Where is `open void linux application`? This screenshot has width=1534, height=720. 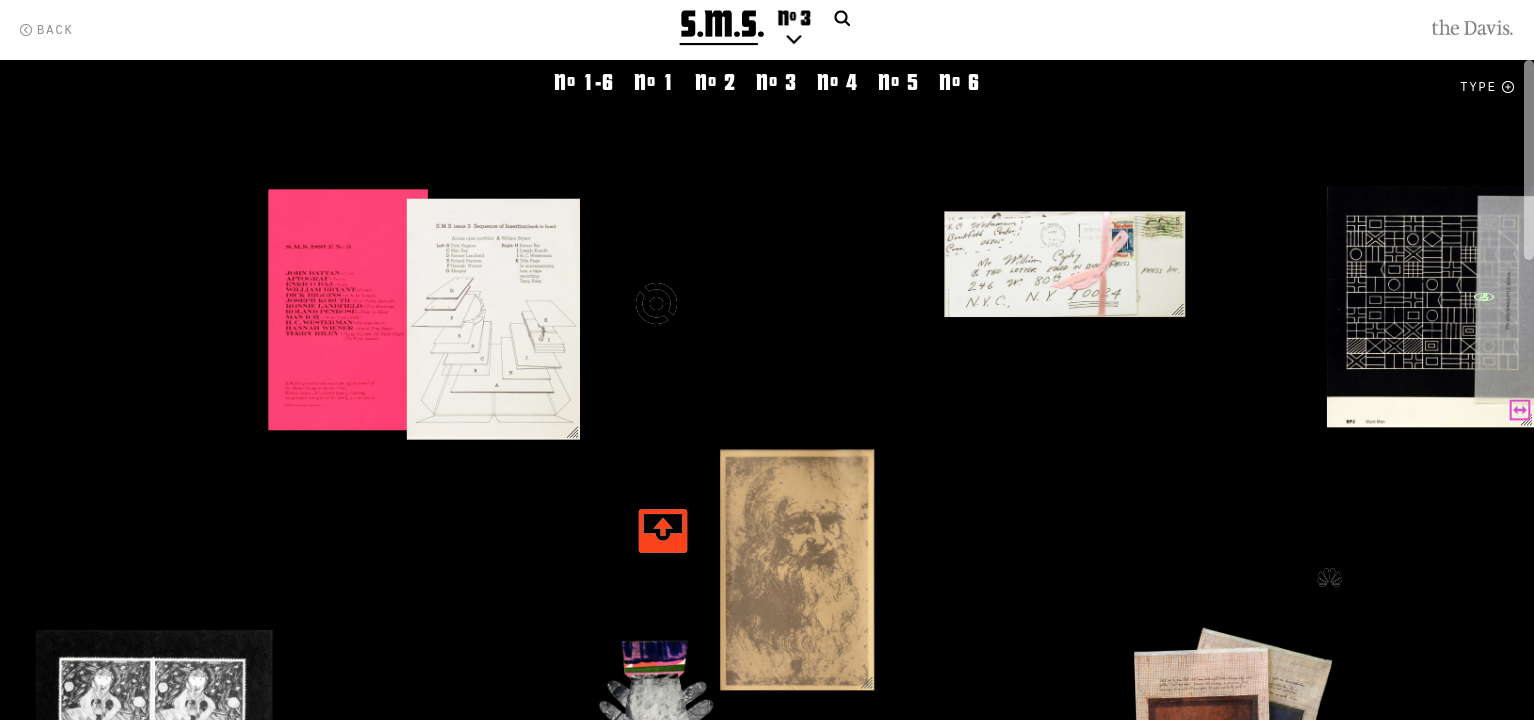 open void linux application is located at coordinates (656, 303).